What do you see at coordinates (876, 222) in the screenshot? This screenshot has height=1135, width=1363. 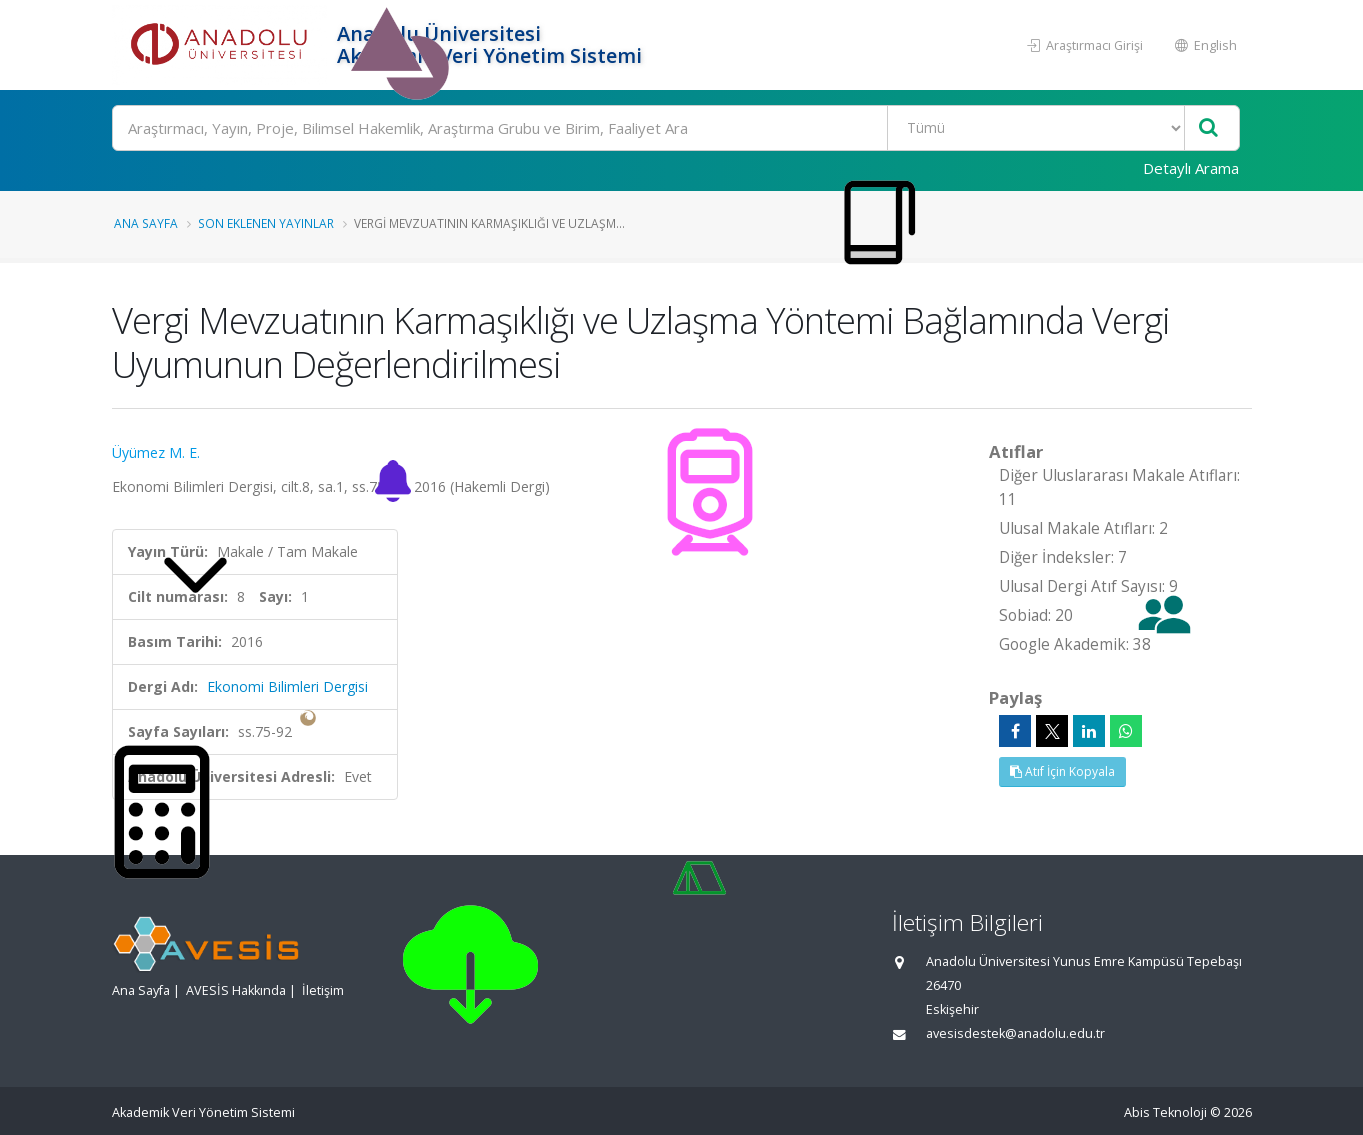 I see `indicates towel or linen amenities available` at bounding box center [876, 222].